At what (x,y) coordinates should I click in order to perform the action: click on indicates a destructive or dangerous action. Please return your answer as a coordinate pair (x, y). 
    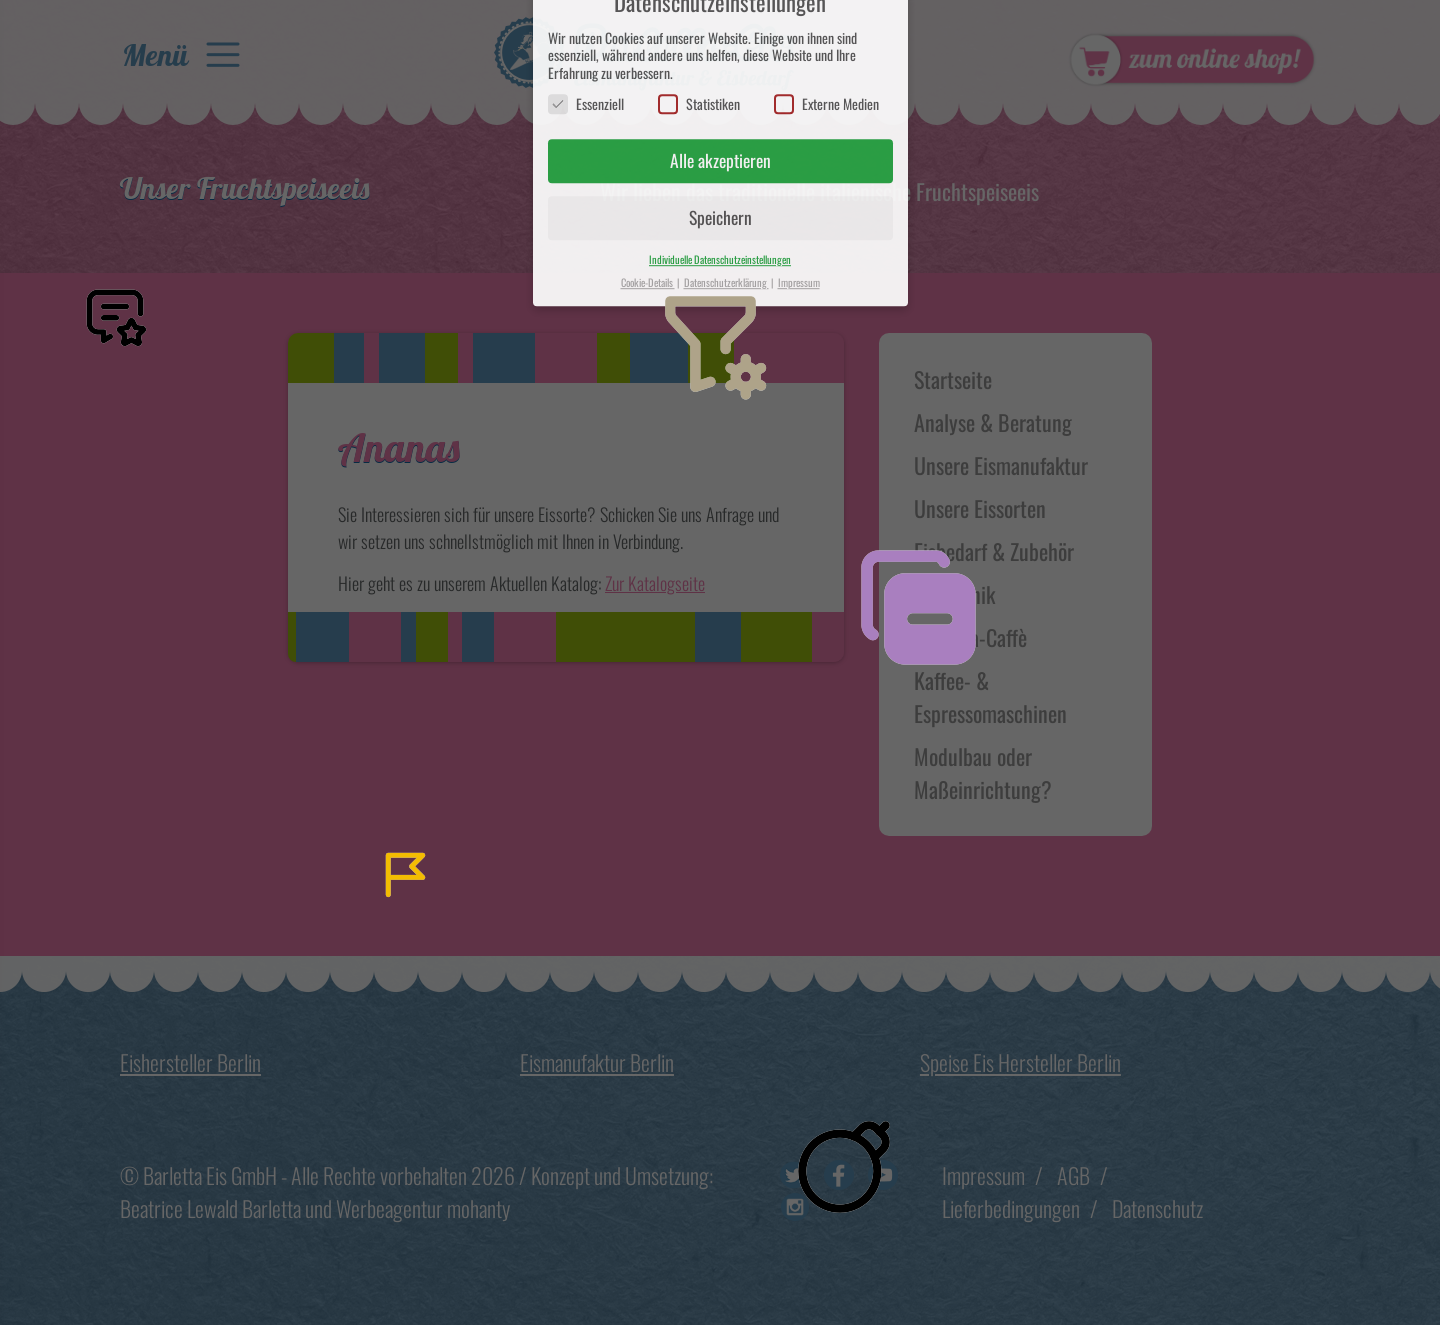
    Looking at the image, I should click on (844, 1167).